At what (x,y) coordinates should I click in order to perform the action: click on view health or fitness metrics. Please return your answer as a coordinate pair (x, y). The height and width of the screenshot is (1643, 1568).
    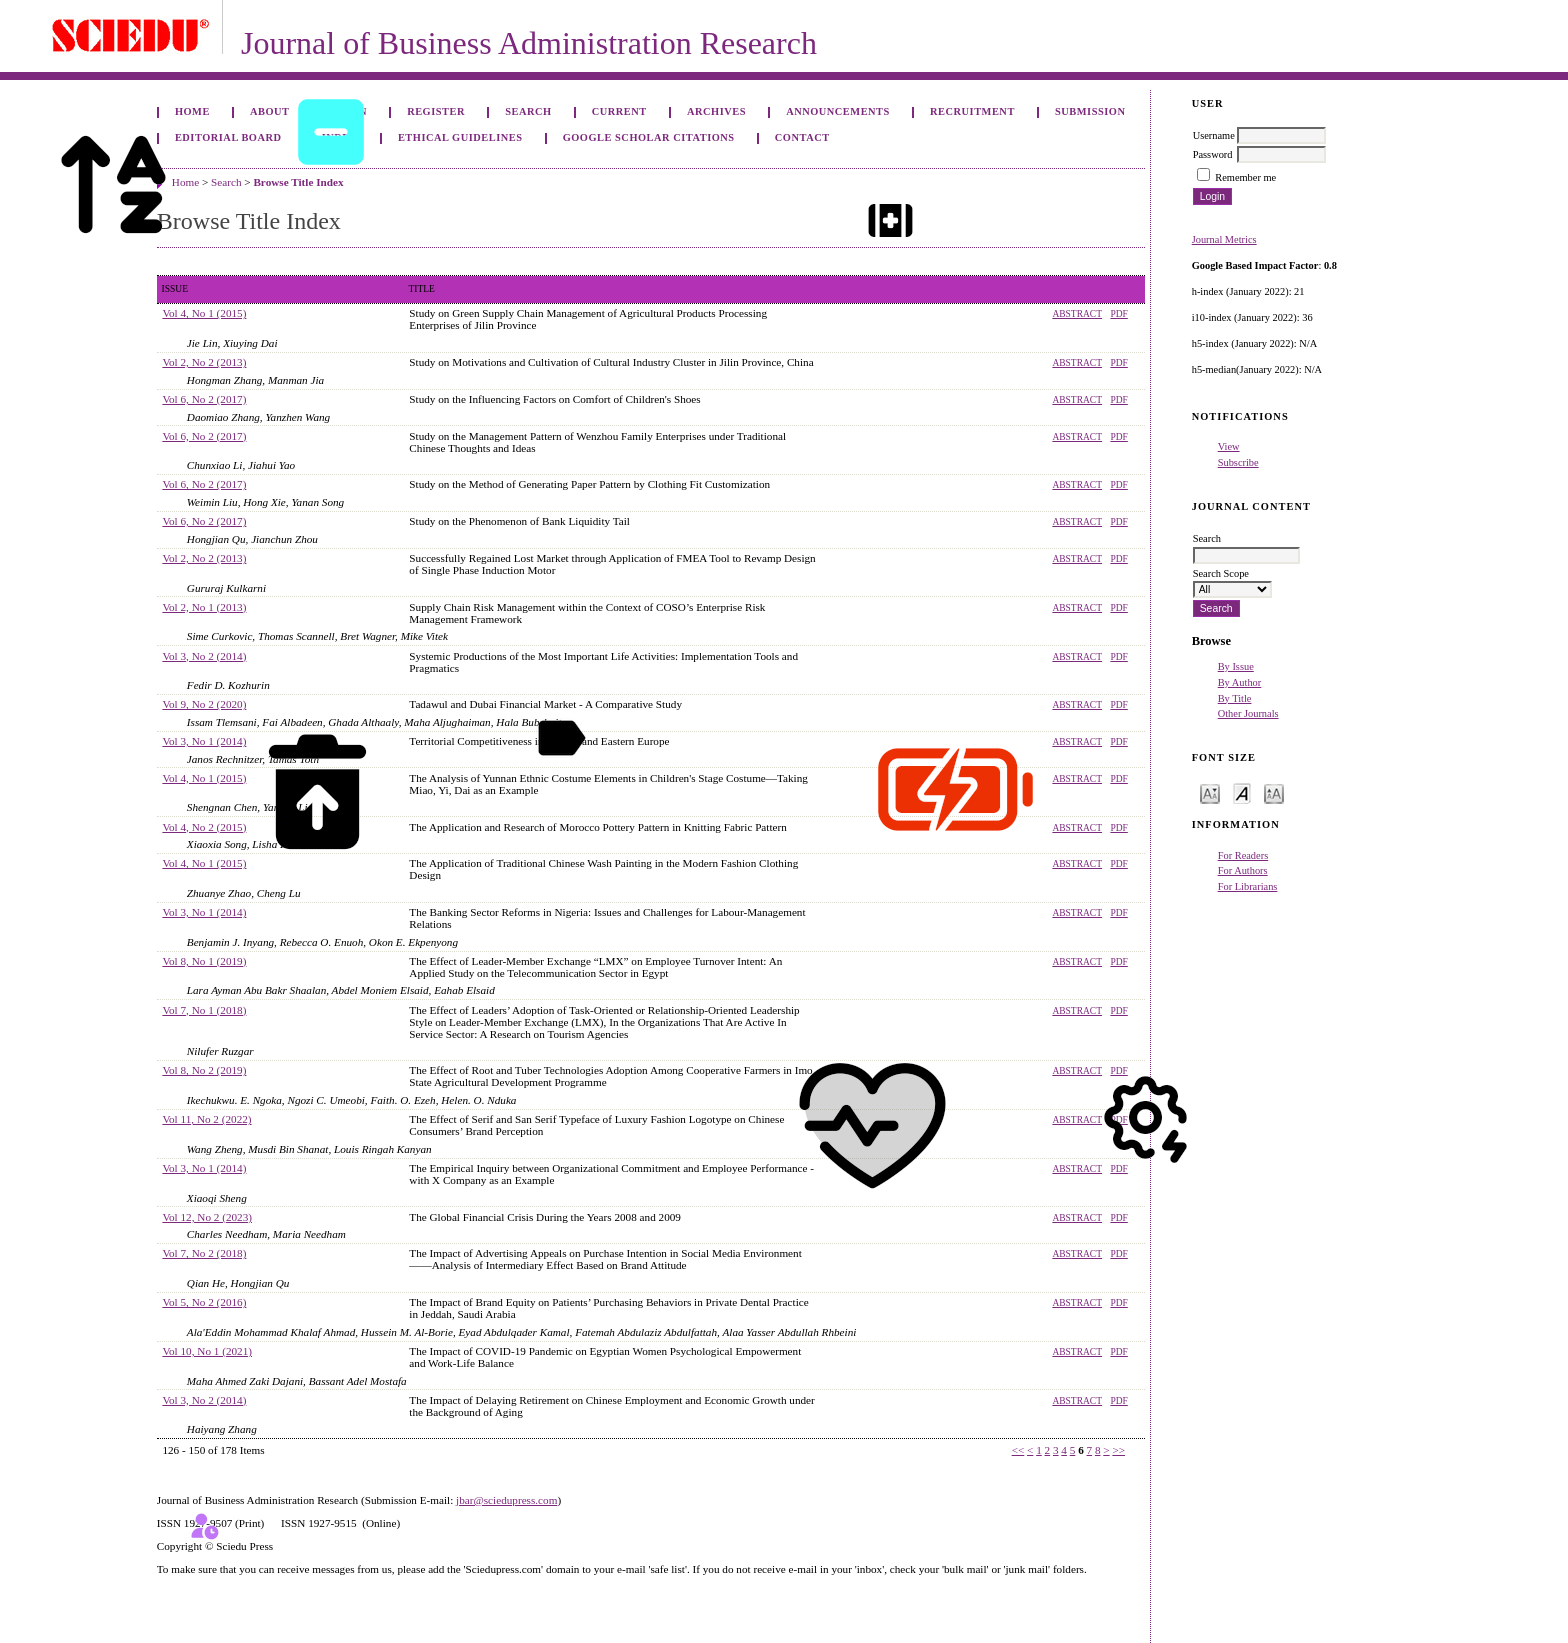
    Looking at the image, I should click on (872, 1120).